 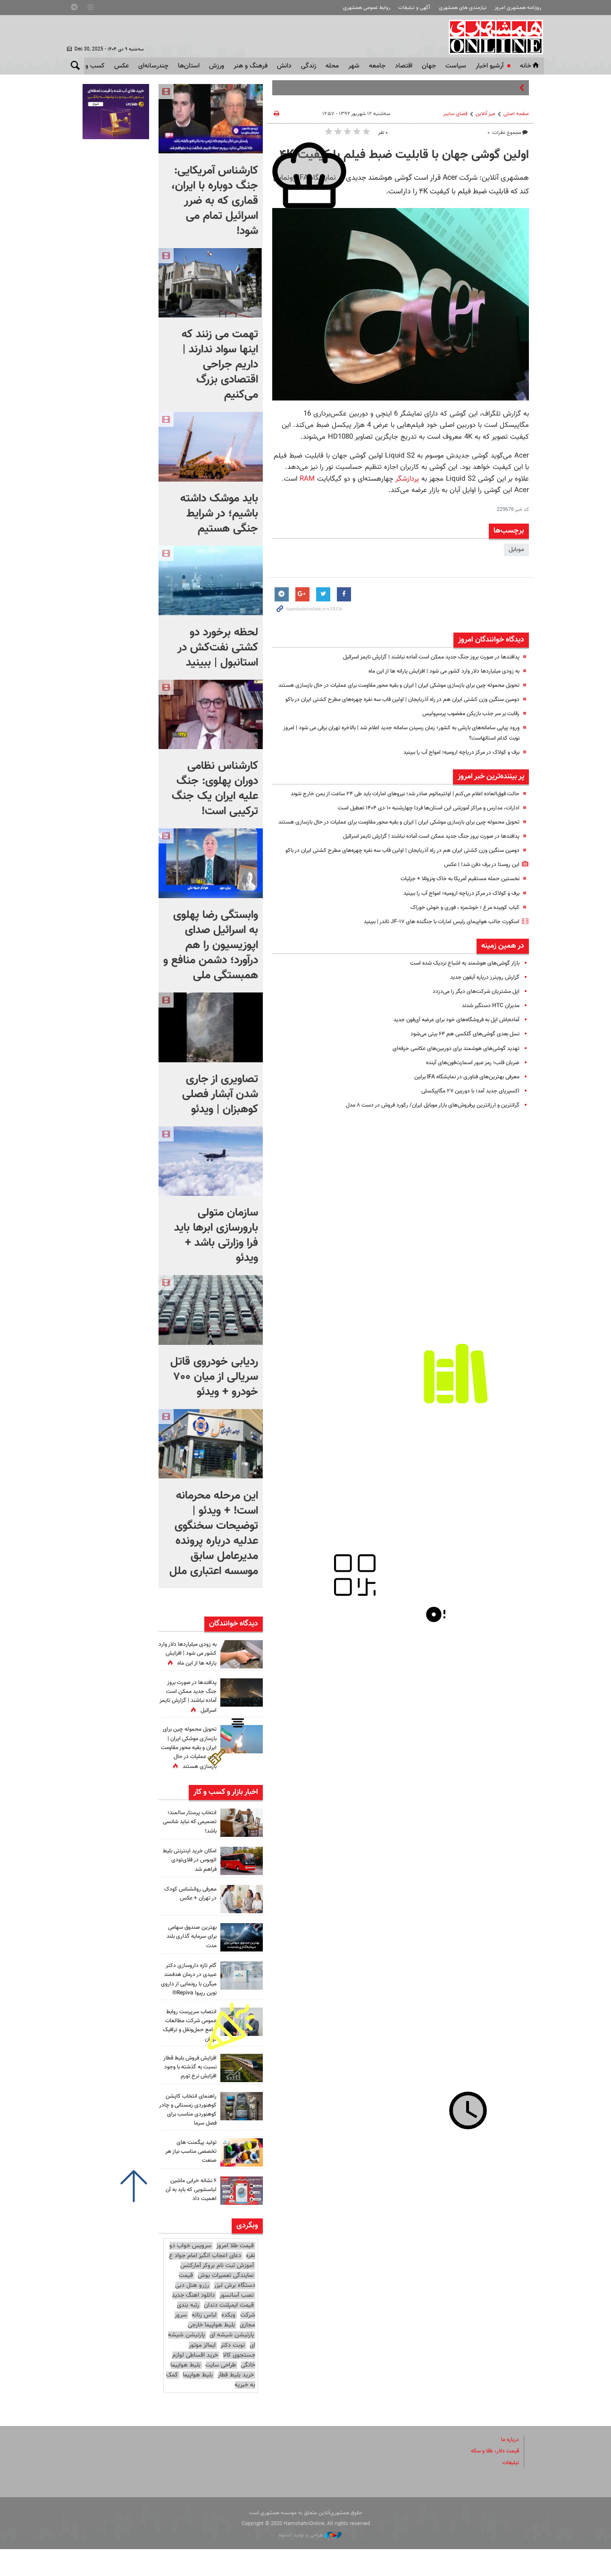 What do you see at coordinates (468, 2110) in the screenshot?
I see `view time or clock settings` at bounding box center [468, 2110].